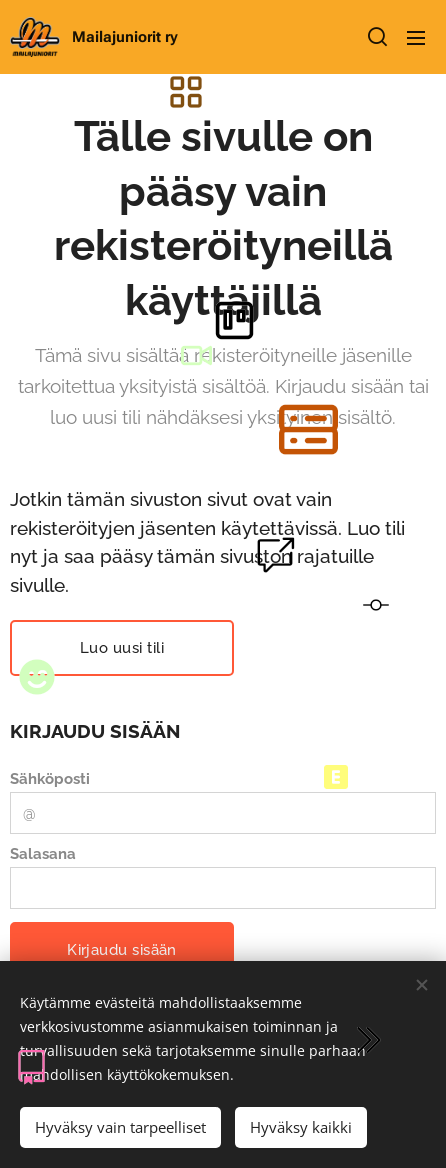 This screenshot has height=1168, width=446. Describe the element at coordinates (308, 430) in the screenshot. I see `access server settings or configuration` at that location.